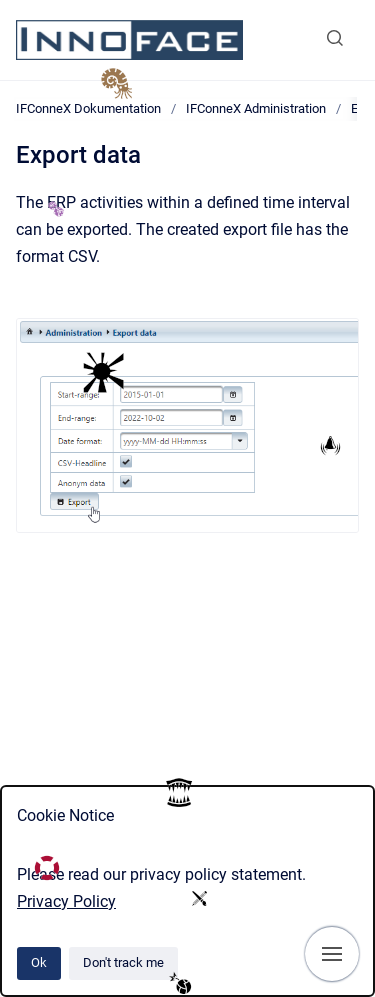 Image resolution: width=375 pixels, height=997 pixels. Describe the element at coordinates (56, 209) in the screenshot. I see `roll the dice or randomize selection` at that location.